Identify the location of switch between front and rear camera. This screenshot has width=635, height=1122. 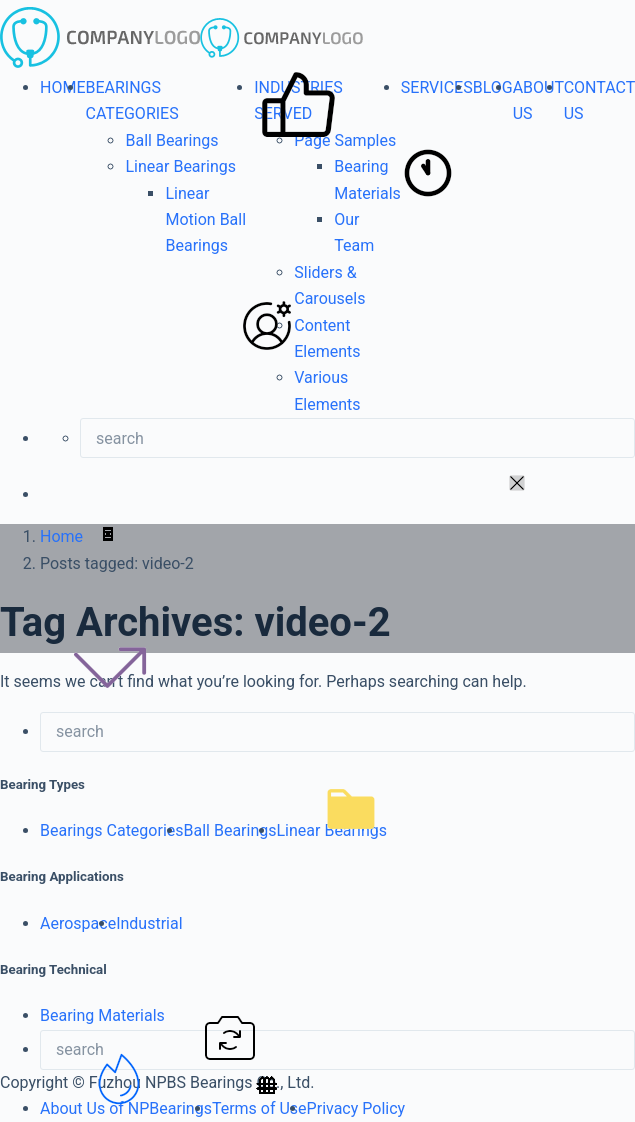
(230, 1039).